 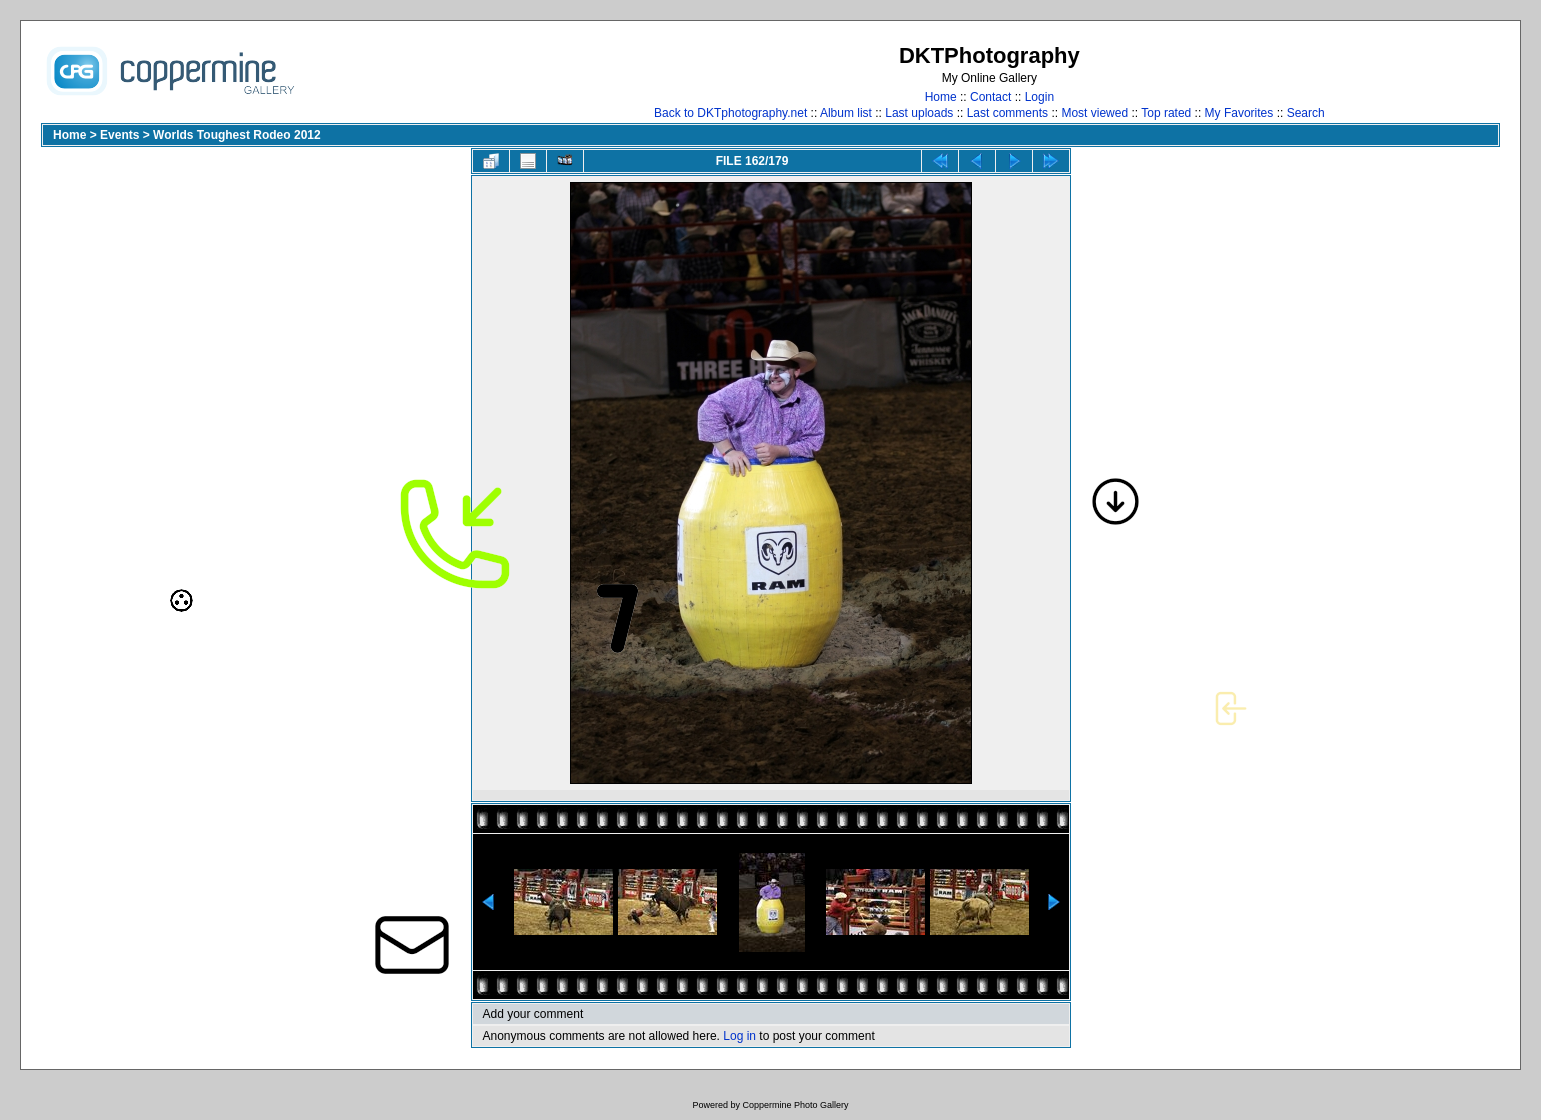 What do you see at coordinates (1115, 501) in the screenshot?
I see `download a file or content` at bounding box center [1115, 501].